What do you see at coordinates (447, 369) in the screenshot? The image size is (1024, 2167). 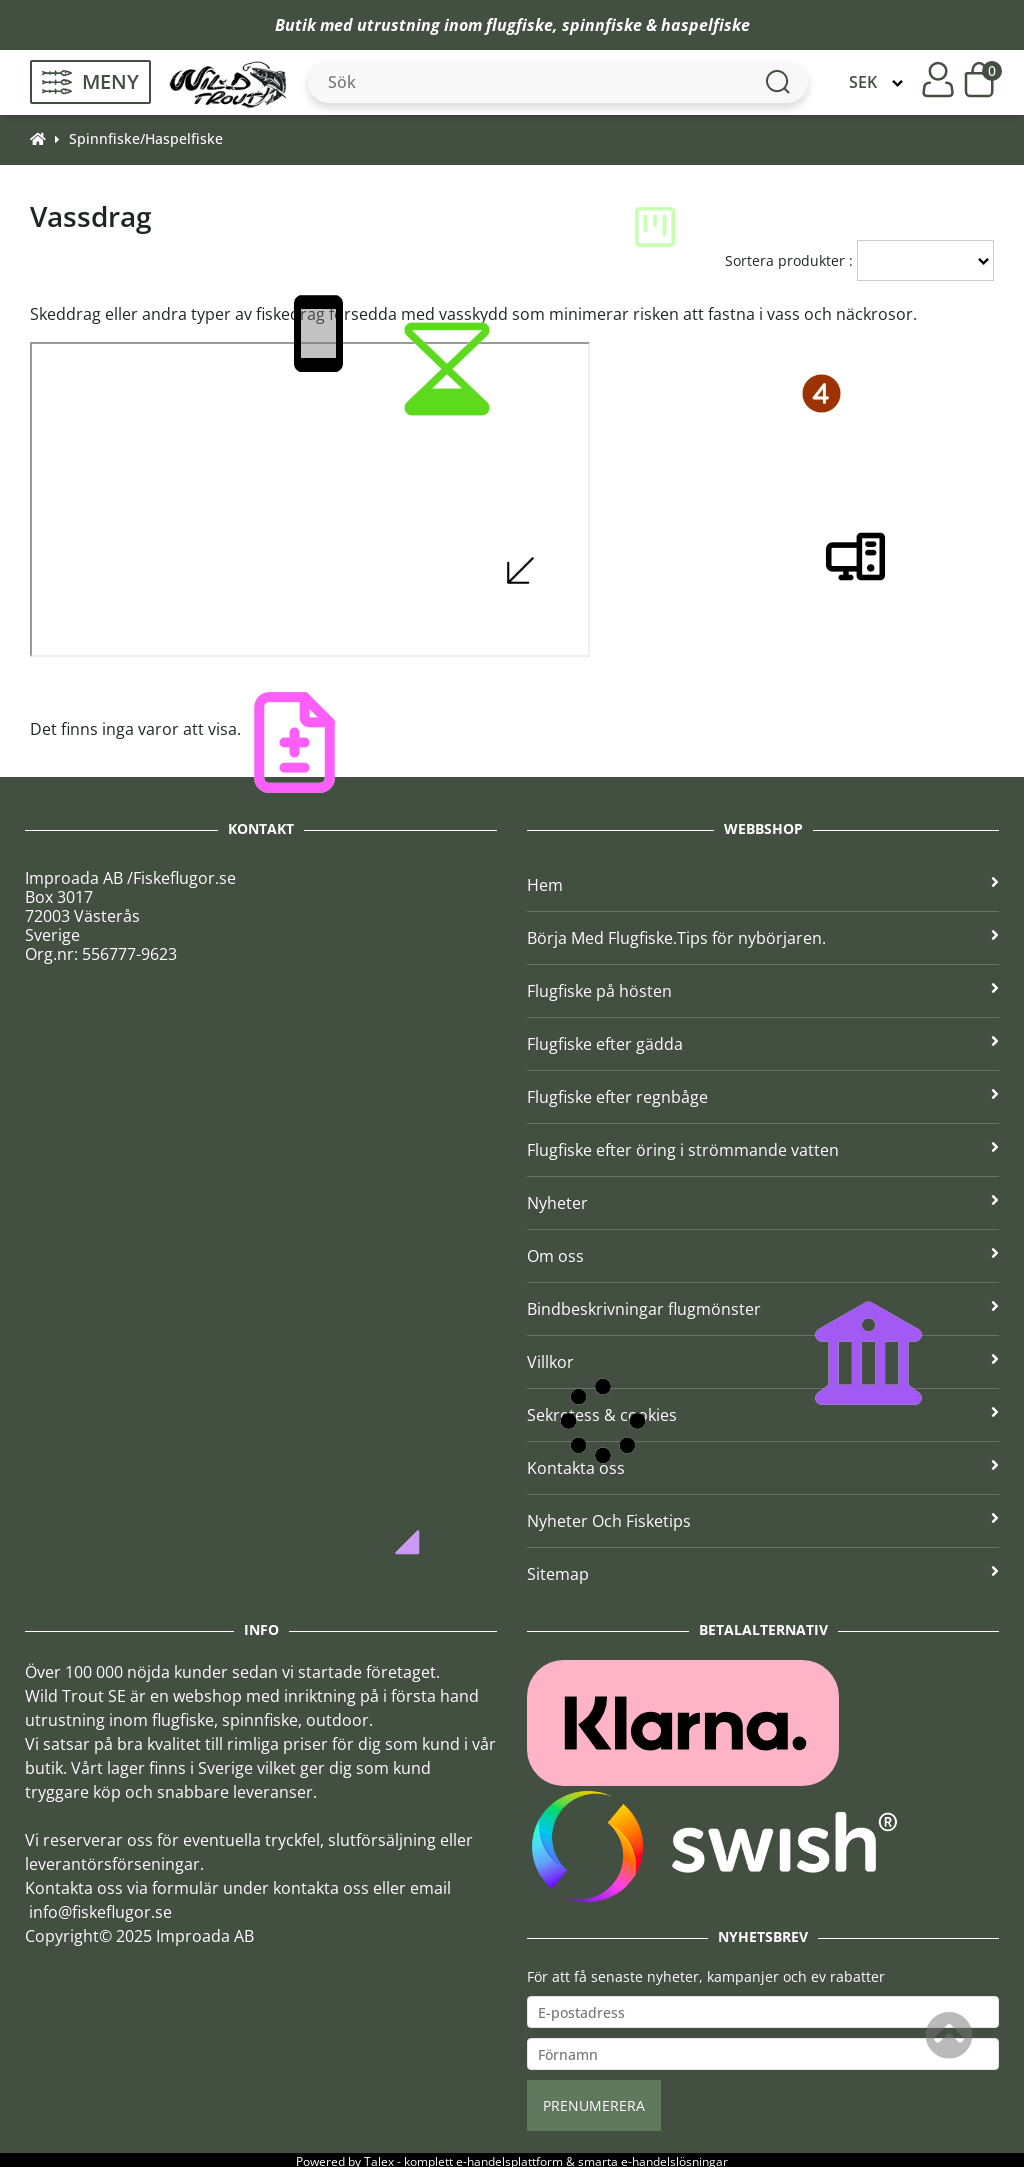 I see `indicates time is running low` at bounding box center [447, 369].